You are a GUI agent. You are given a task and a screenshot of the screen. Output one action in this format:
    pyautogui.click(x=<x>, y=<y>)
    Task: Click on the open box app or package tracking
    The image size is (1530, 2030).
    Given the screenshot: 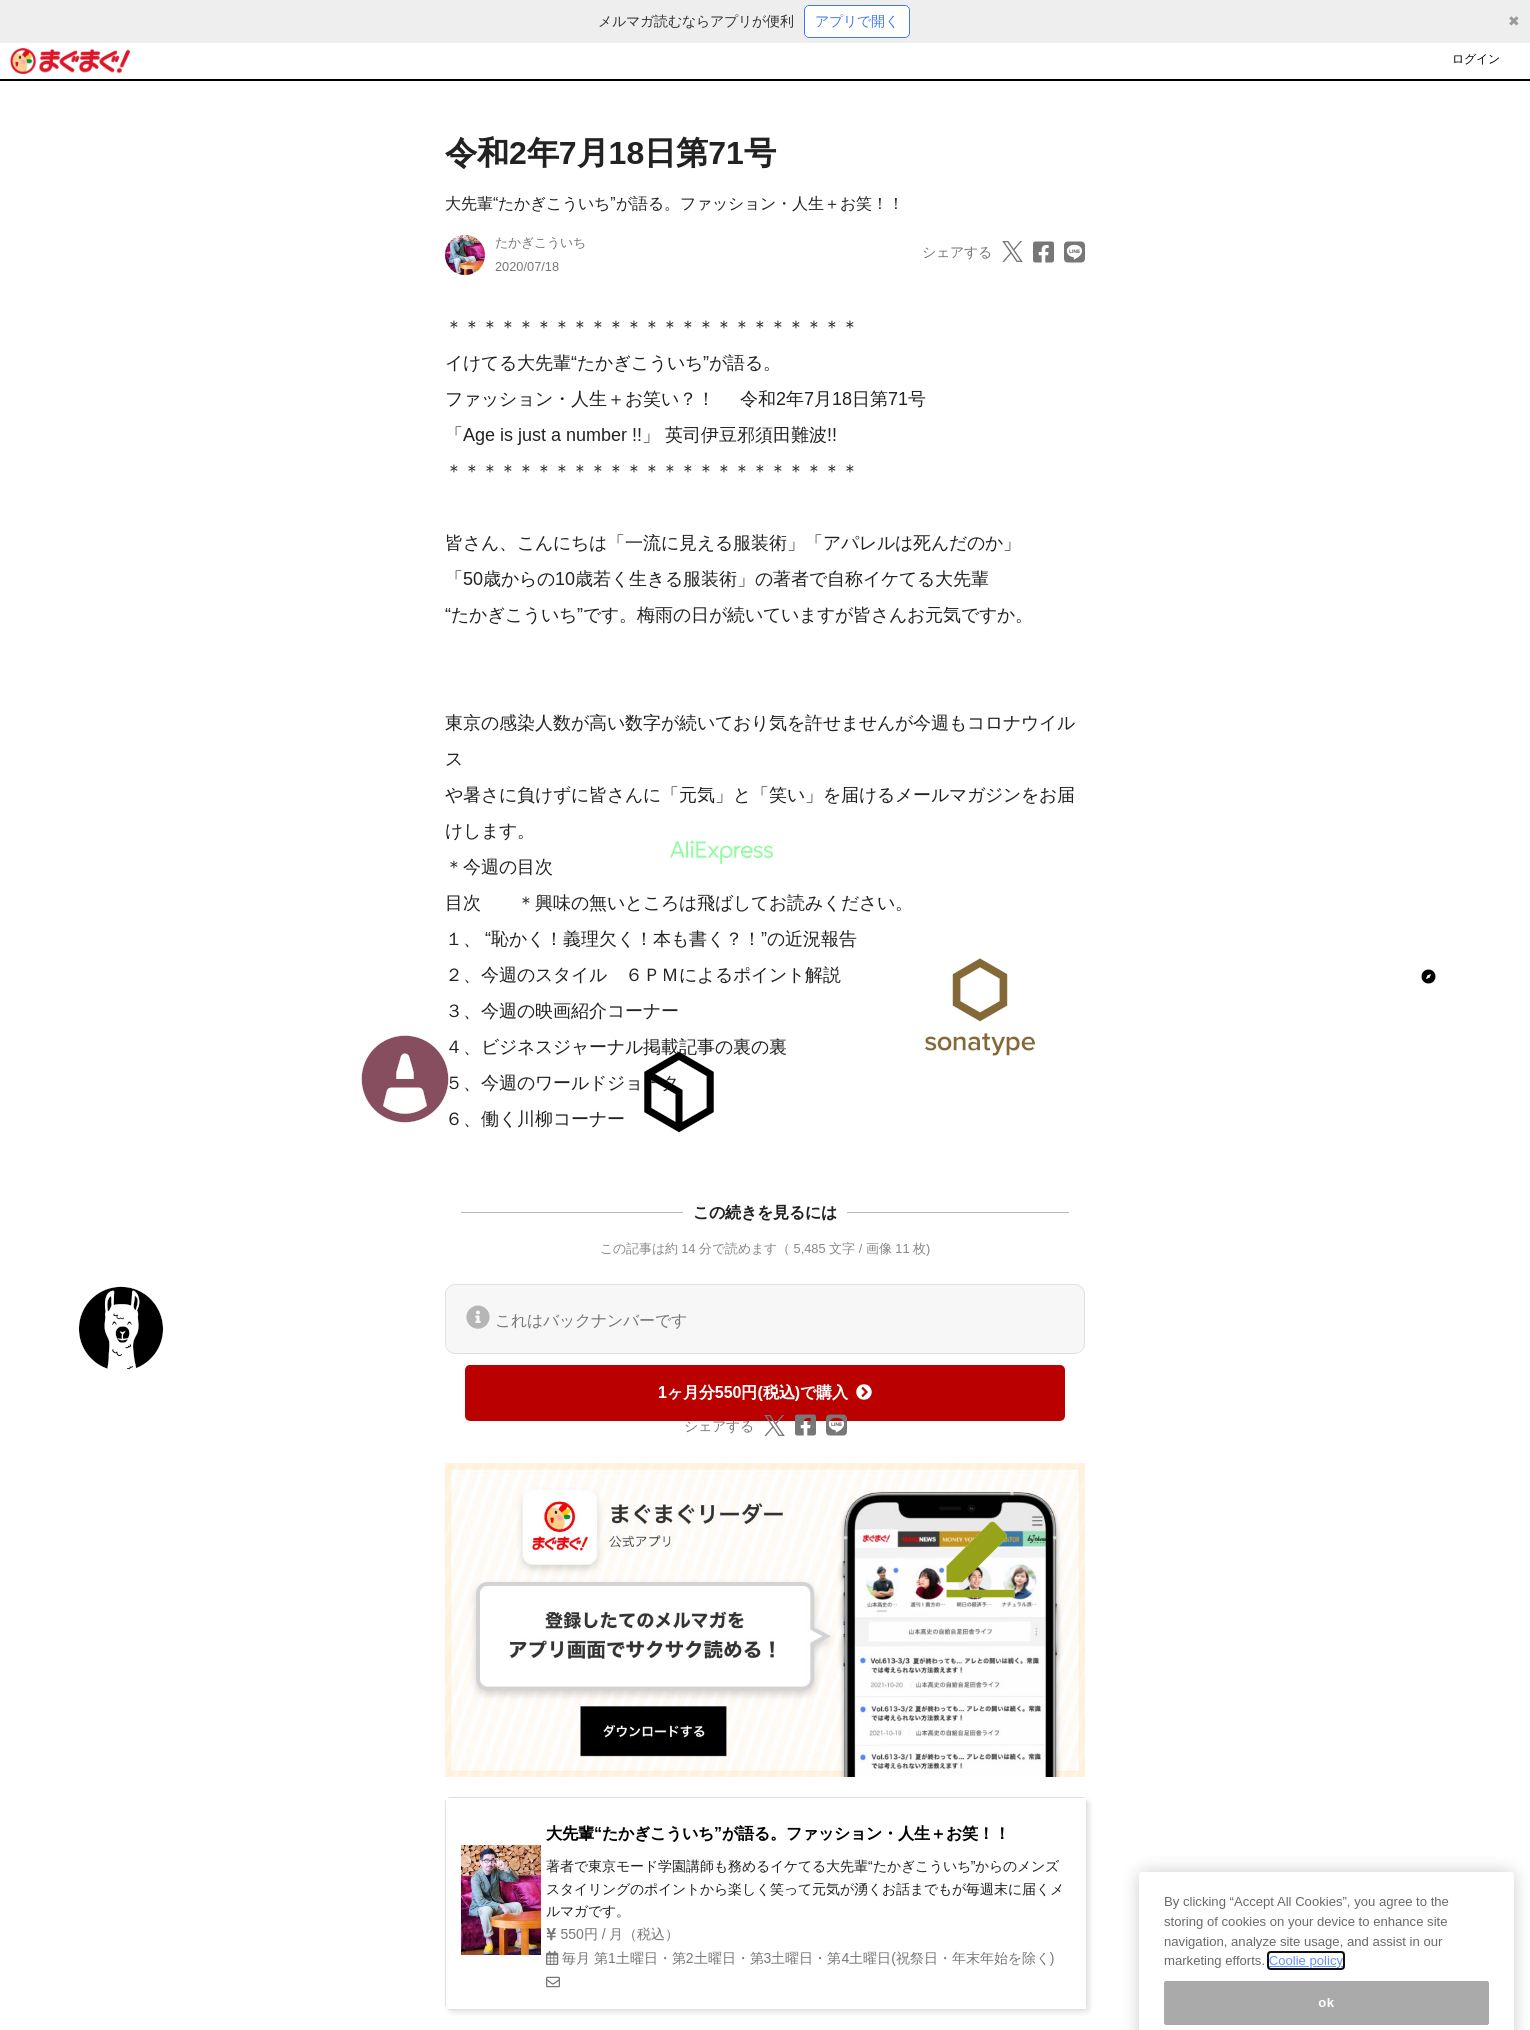 What is the action you would take?
    pyautogui.click(x=679, y=1092)
    